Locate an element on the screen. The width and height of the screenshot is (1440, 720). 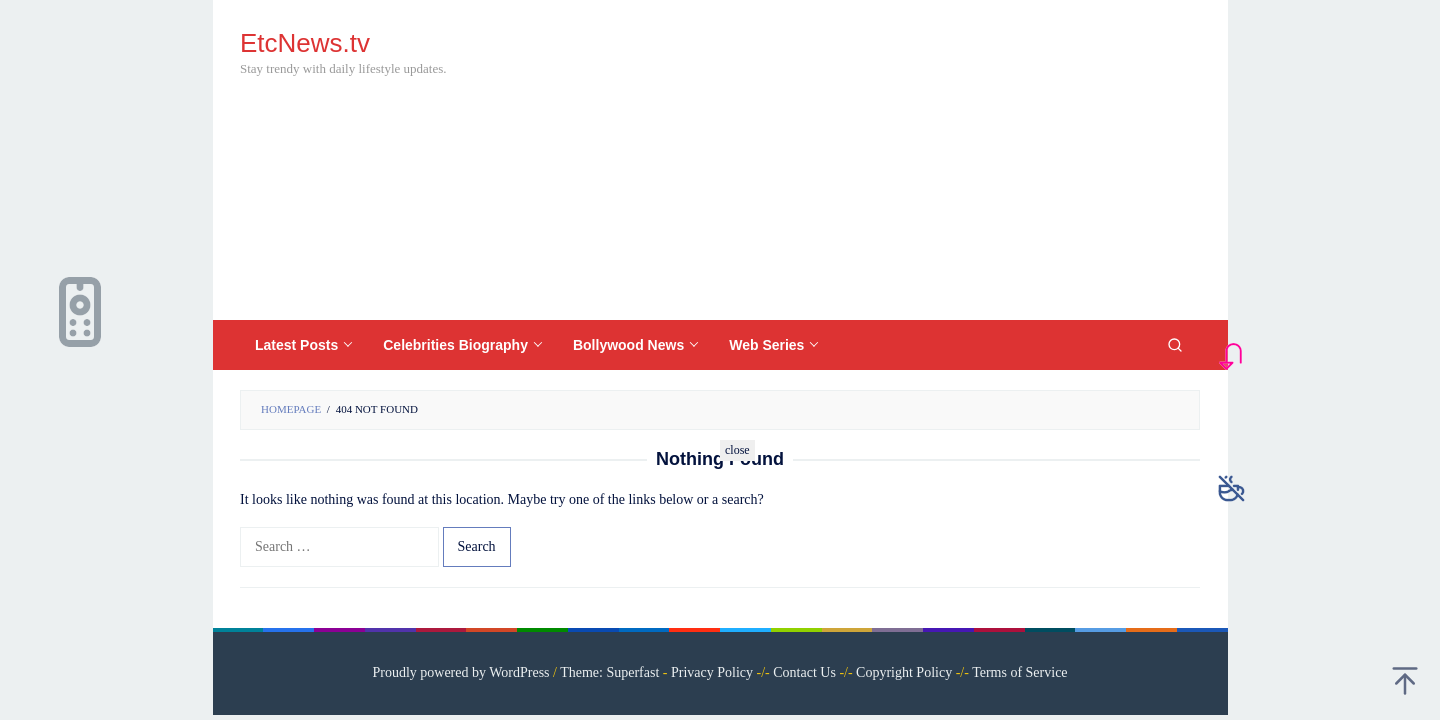
undo or reverse a previous action is located at coordinates (1231, 356).